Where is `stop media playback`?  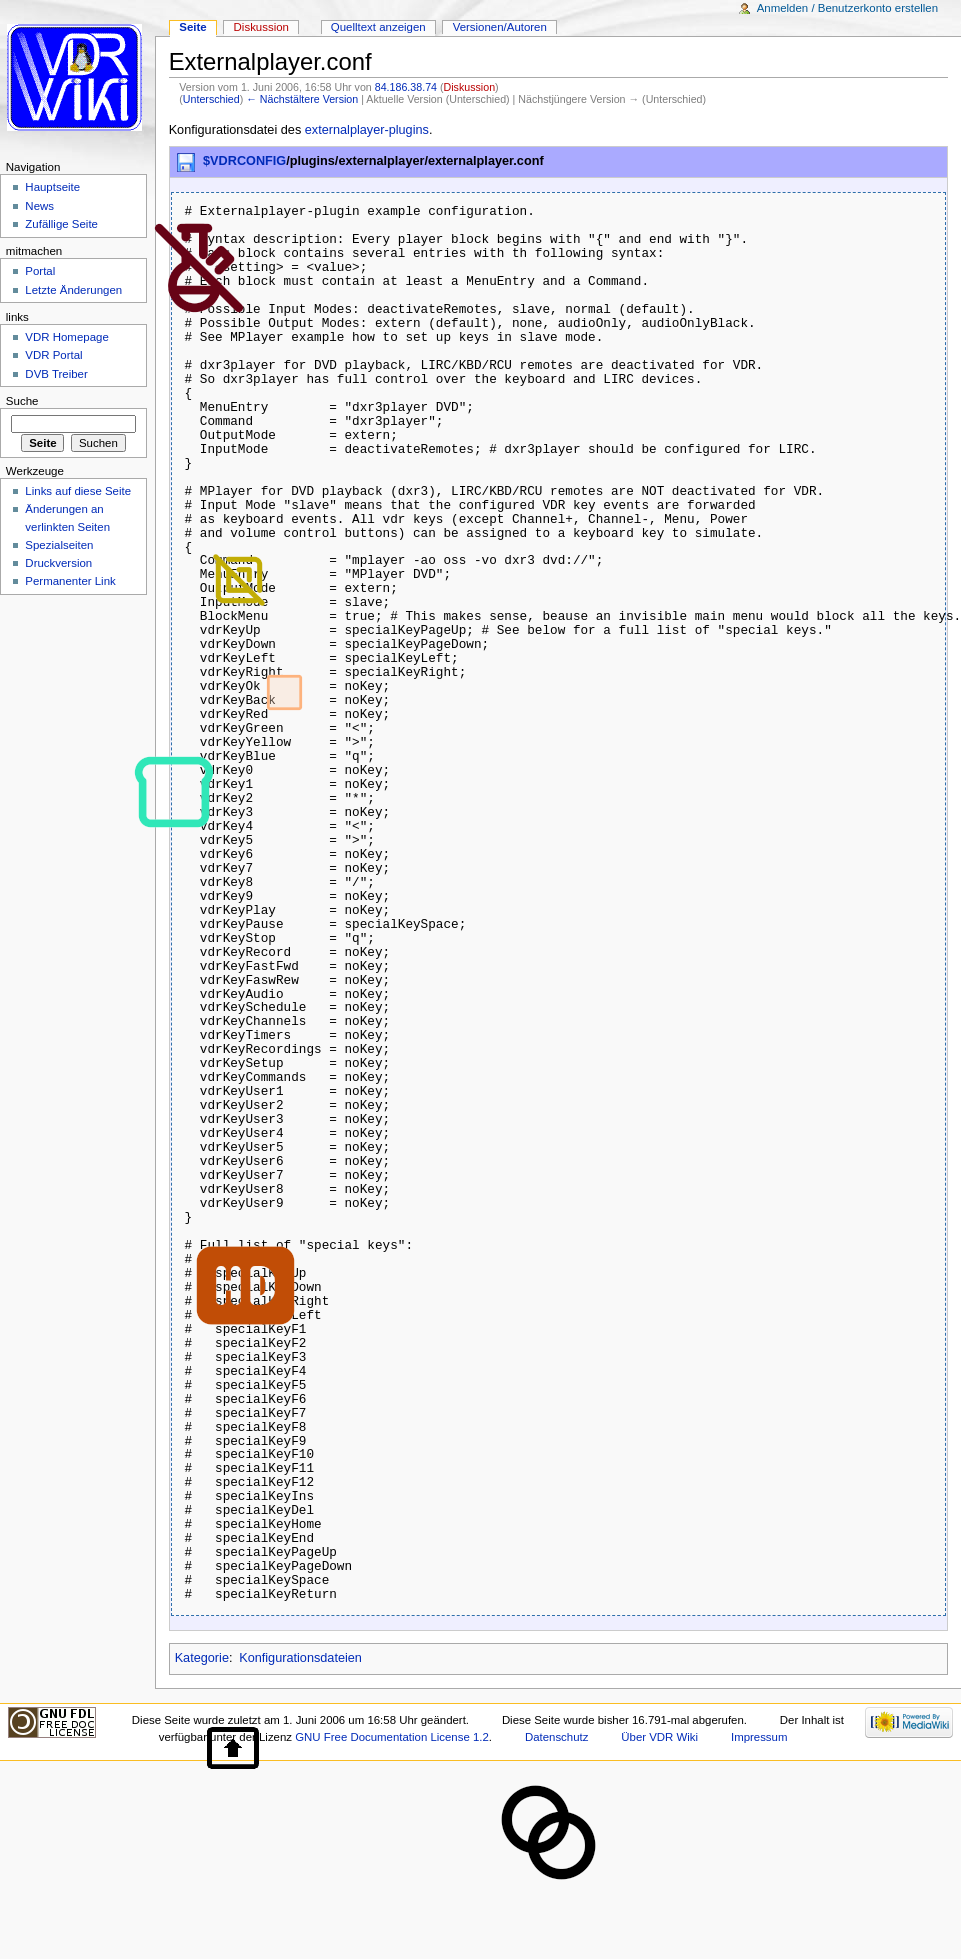
stop media playback is located at coordinates (284, 692).